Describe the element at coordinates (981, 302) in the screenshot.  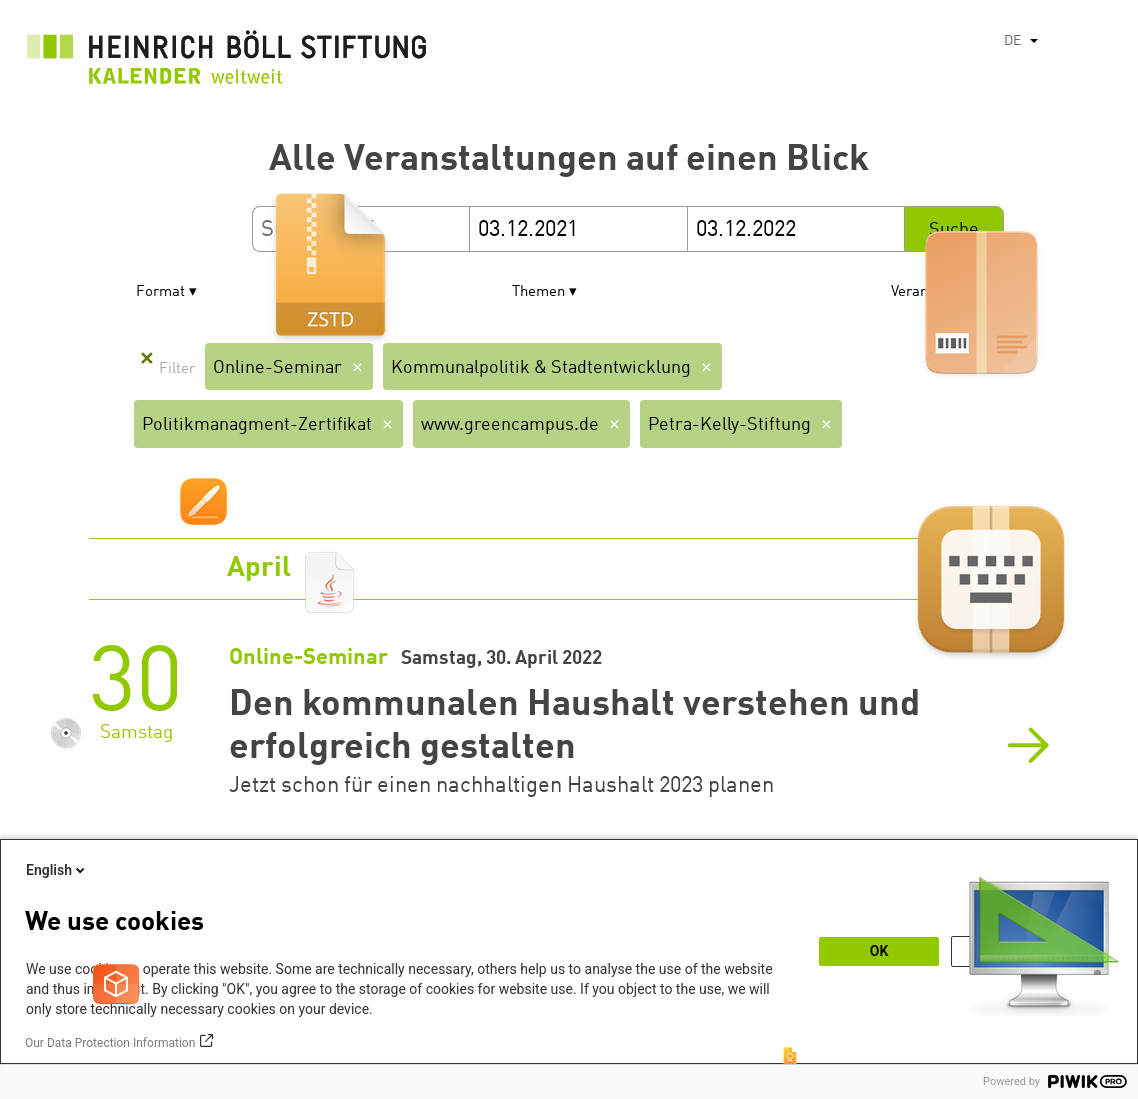
I see `a compressed archive or package file` at that location.